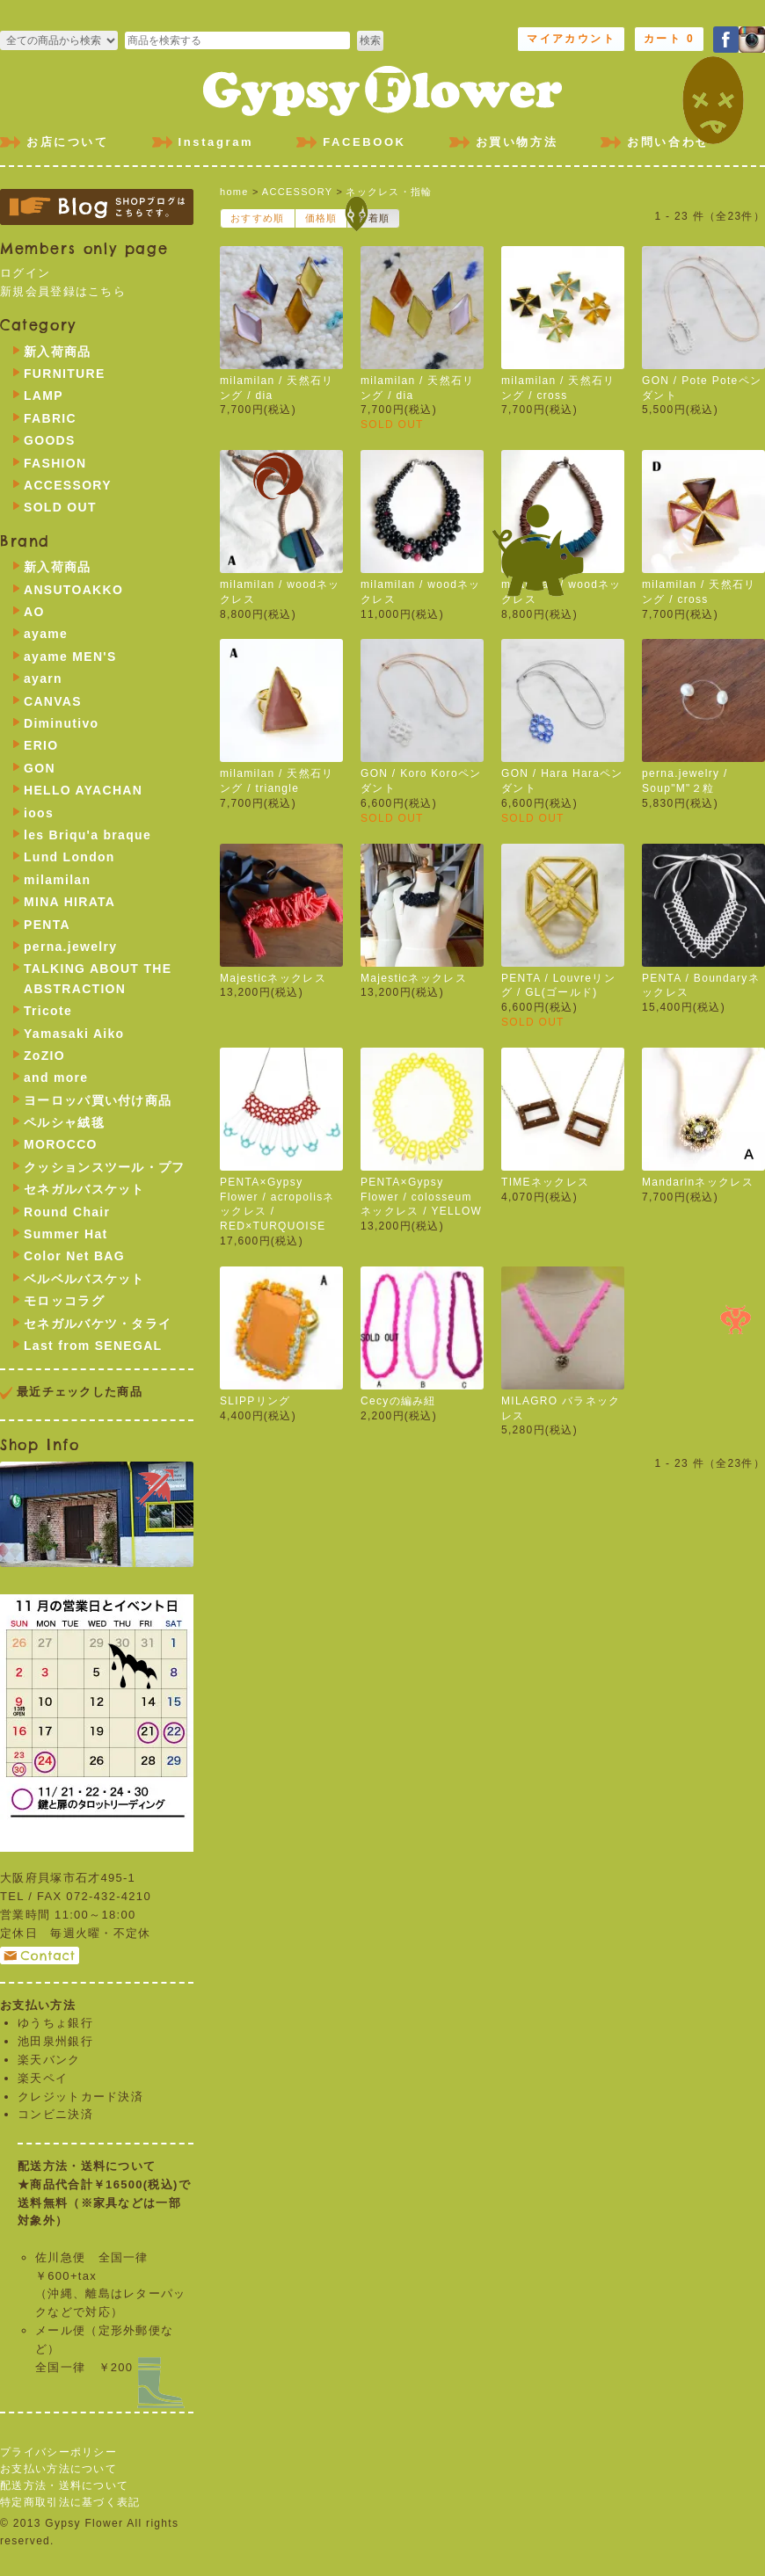  What do you see at coordinates (537, 552) in the screenshot?
I see `access savings or budget features` at bounding box center [537, 552].